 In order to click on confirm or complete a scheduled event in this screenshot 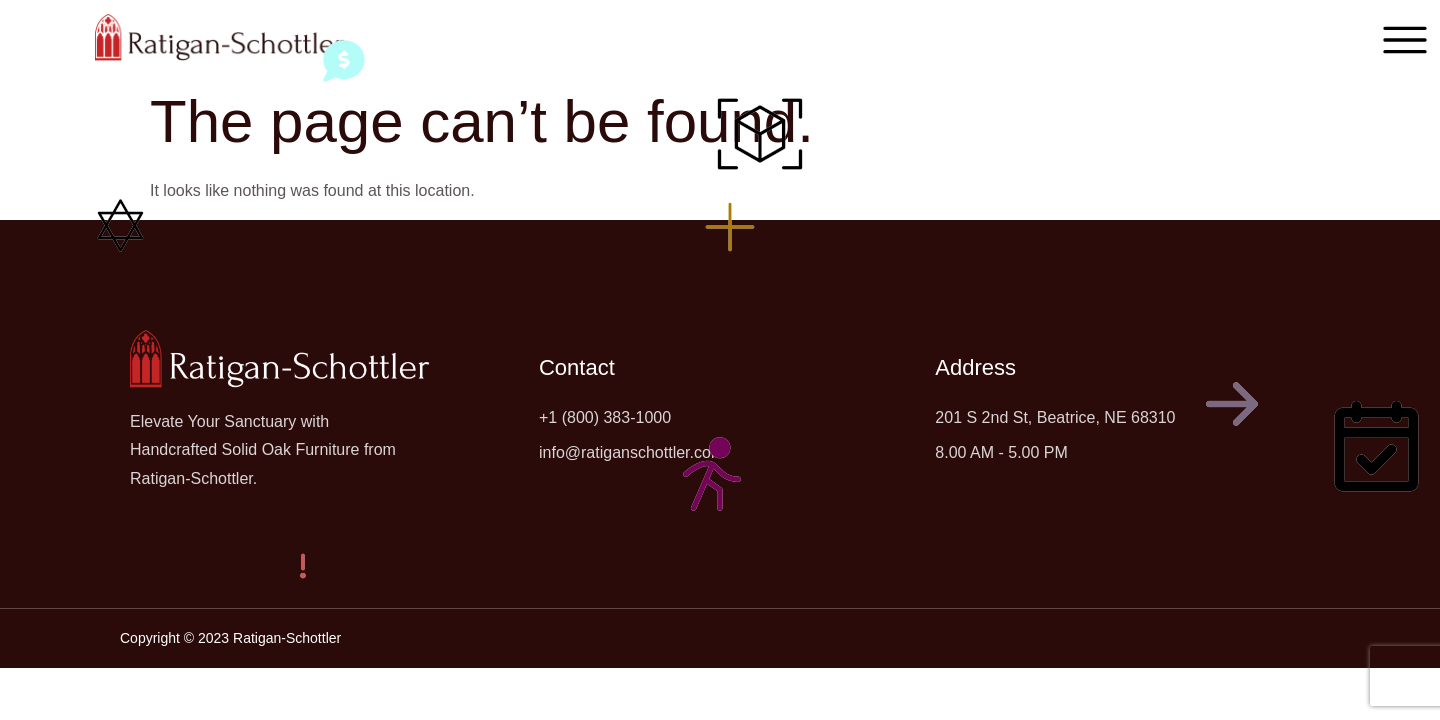, I will do `click(1376, 449)`.